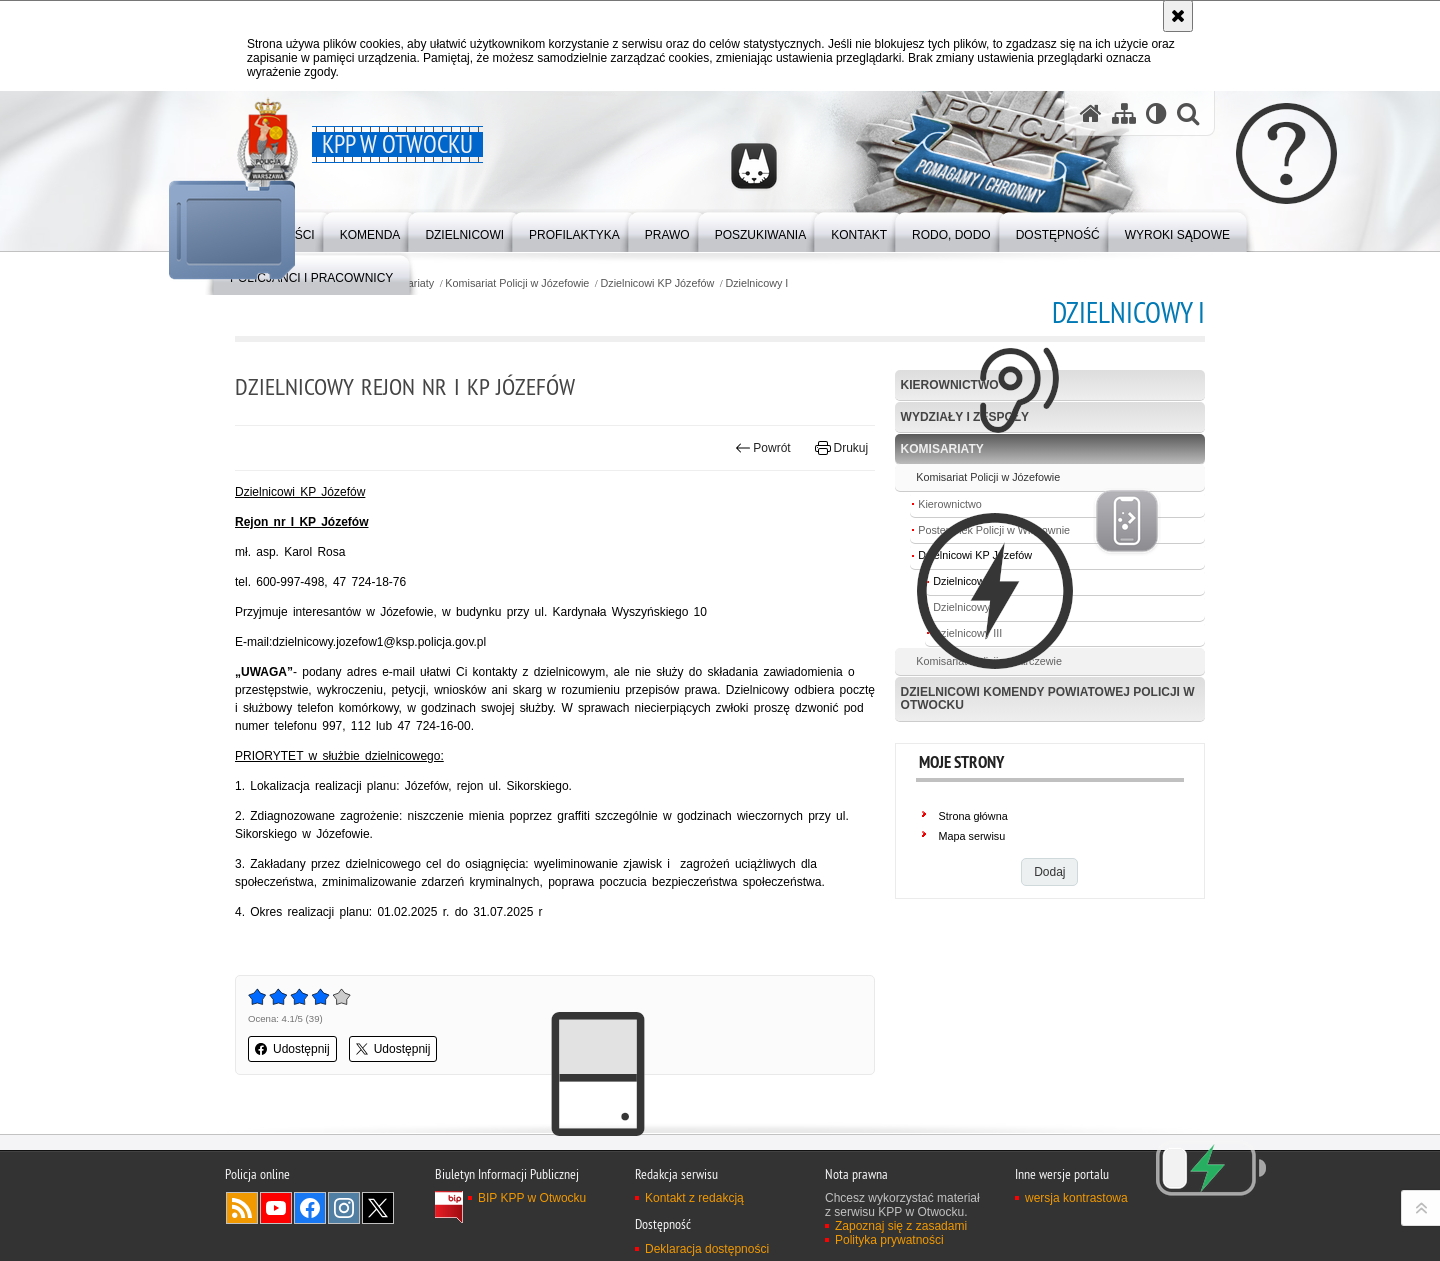  Describe the element at coordinates (754, 166) in the screenshot. I see `launch the stray video game app` at that location.